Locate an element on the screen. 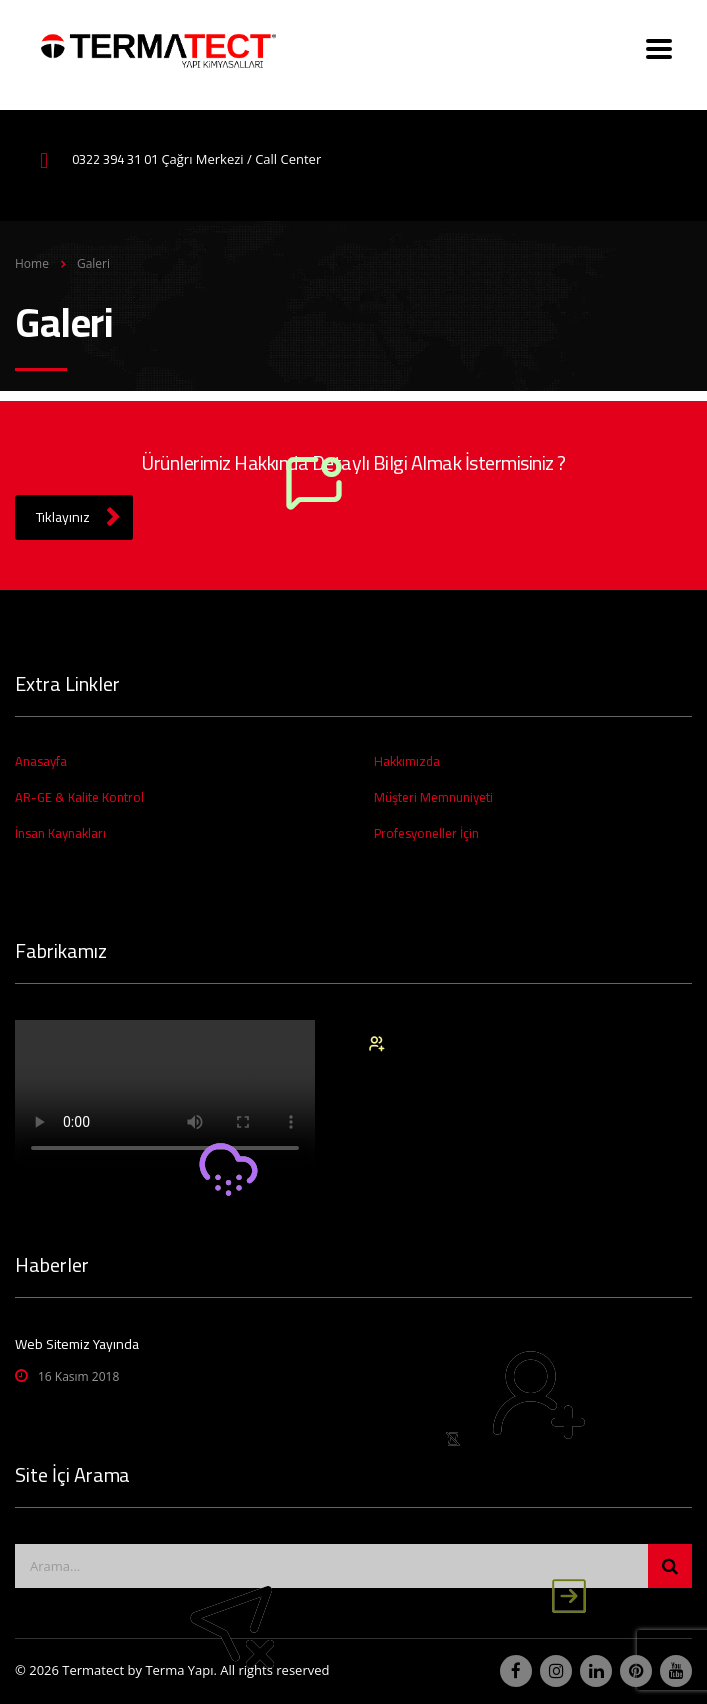 The image size is (707, 1704). disable vertical panorama mode is located at coordinates (453, 1439).